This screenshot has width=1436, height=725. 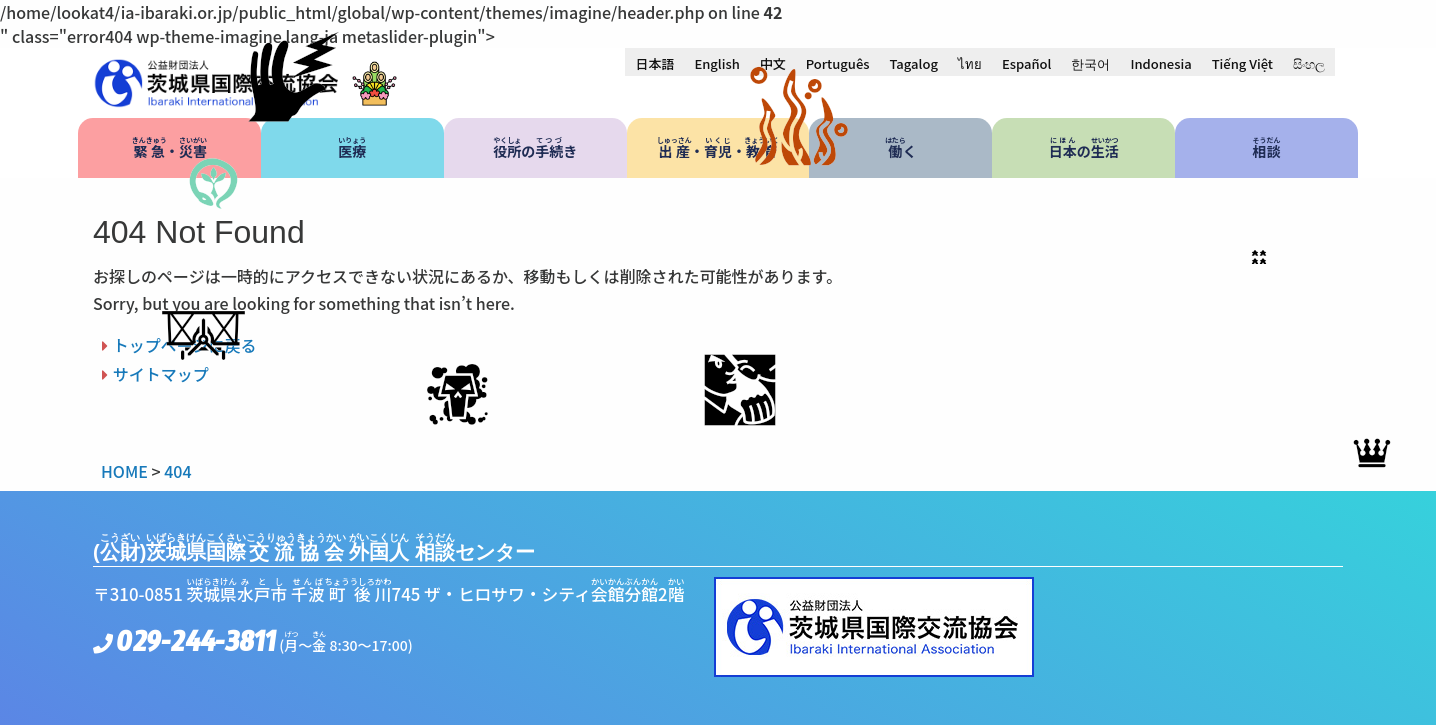 I want to click on indicates premium or VIP membership status, so click(x=1372, y=454).